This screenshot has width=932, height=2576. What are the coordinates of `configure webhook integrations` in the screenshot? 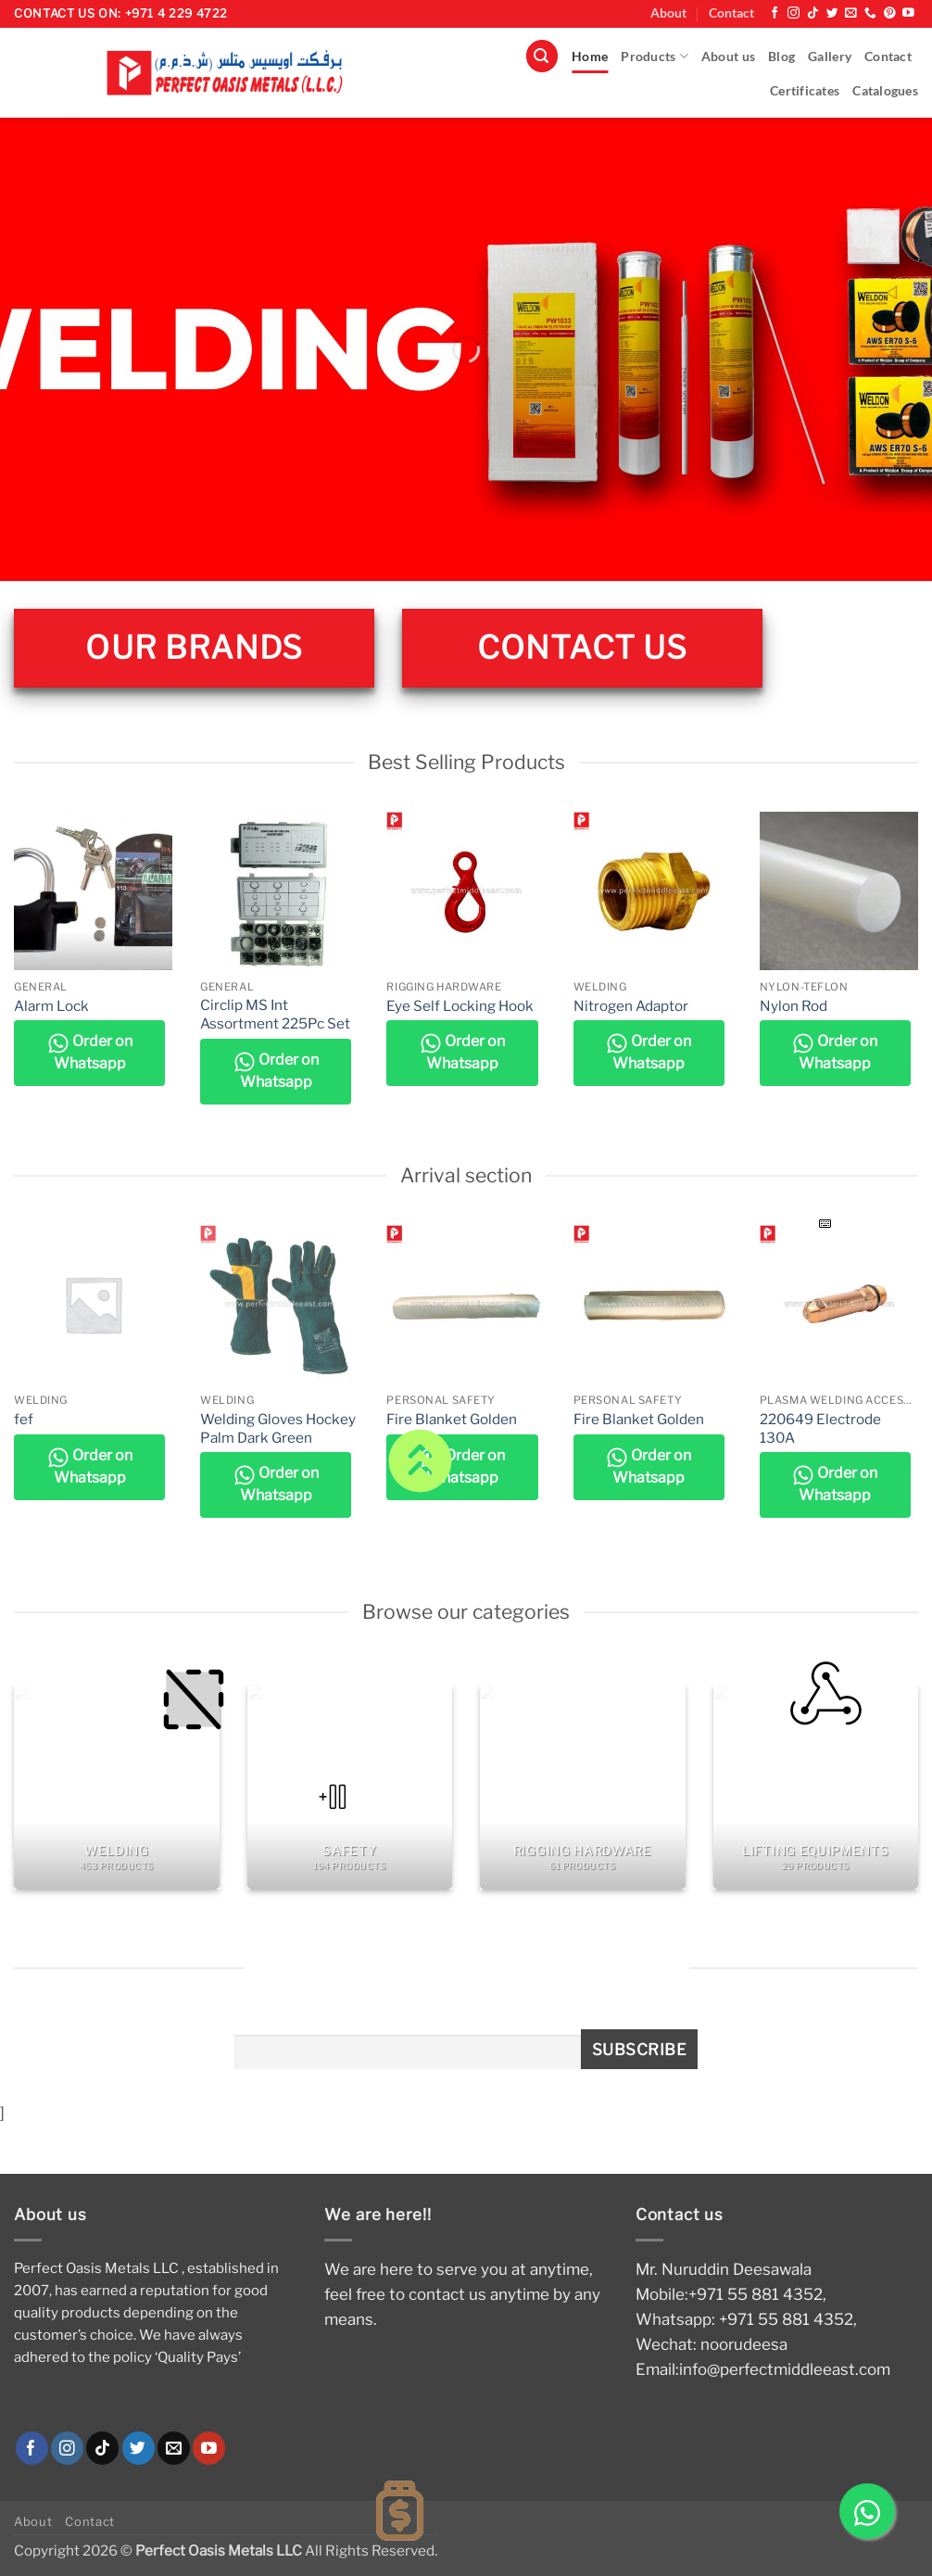 It's located at (825, 1697).